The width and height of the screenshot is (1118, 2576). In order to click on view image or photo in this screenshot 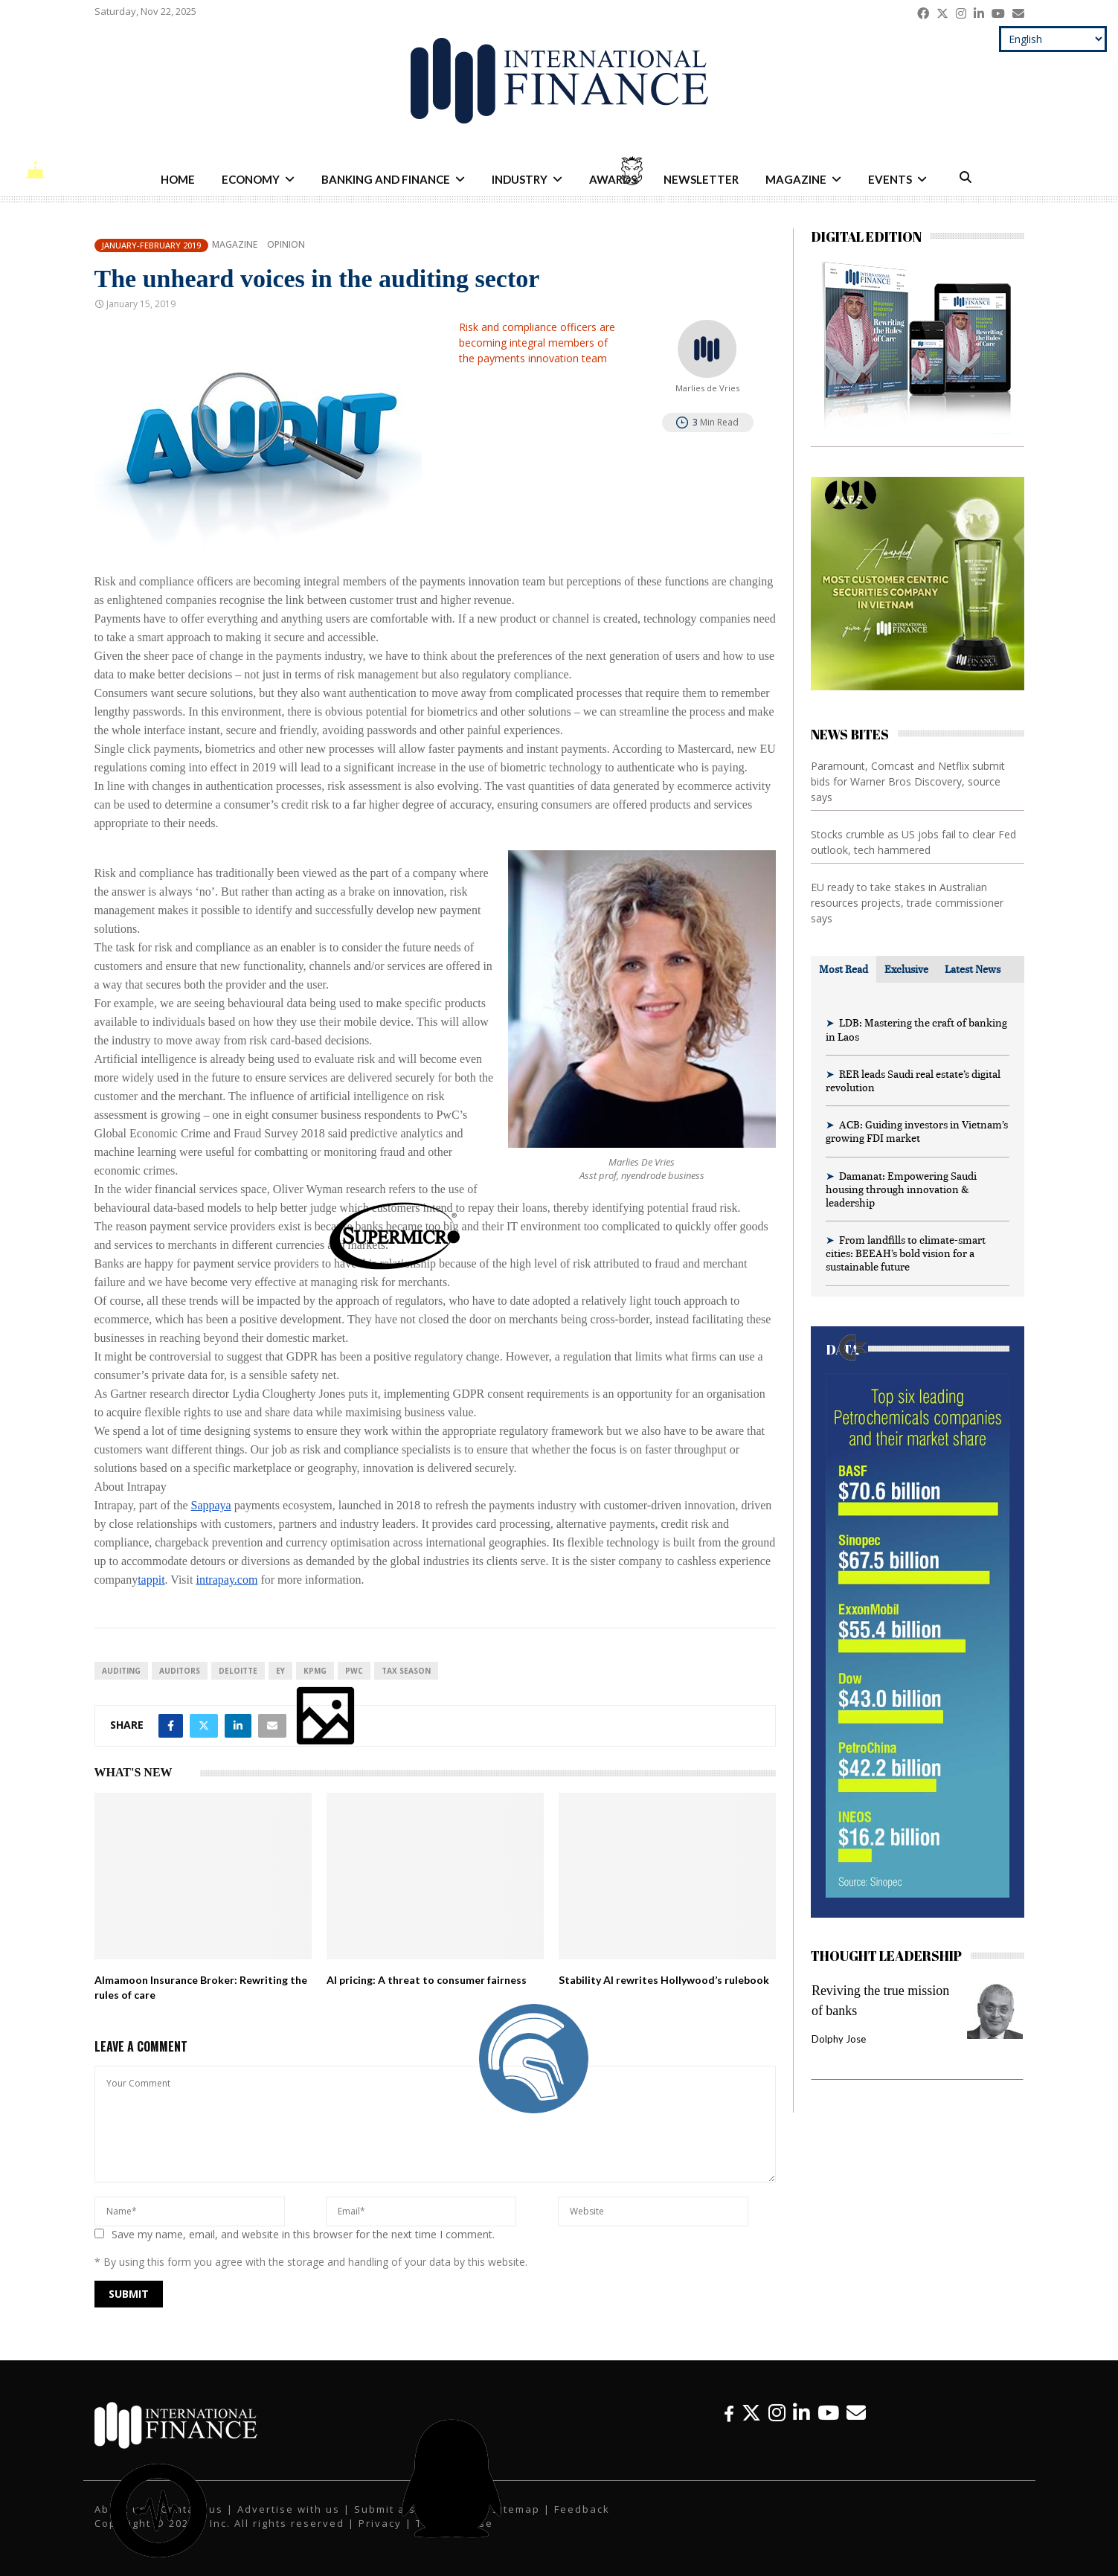, I will do `click(325, 1715)`.